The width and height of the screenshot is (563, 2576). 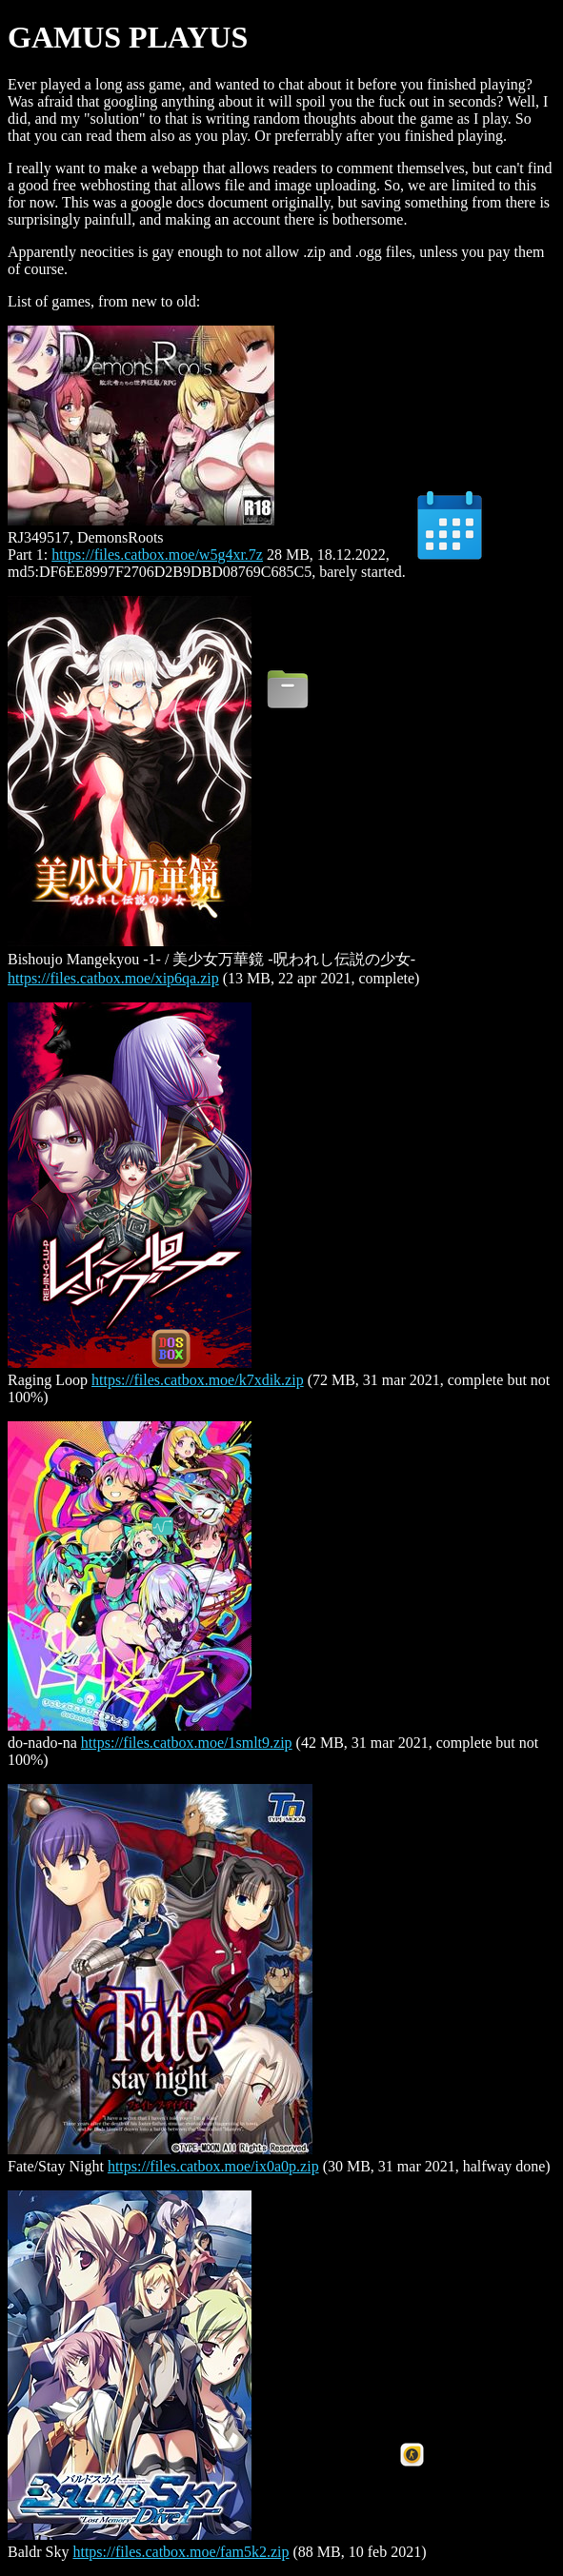 What do you see at coordinates (171, 1348) in the screenshot?
I see `launch dosbox-x emulator` at bounding box center [171, 1348].